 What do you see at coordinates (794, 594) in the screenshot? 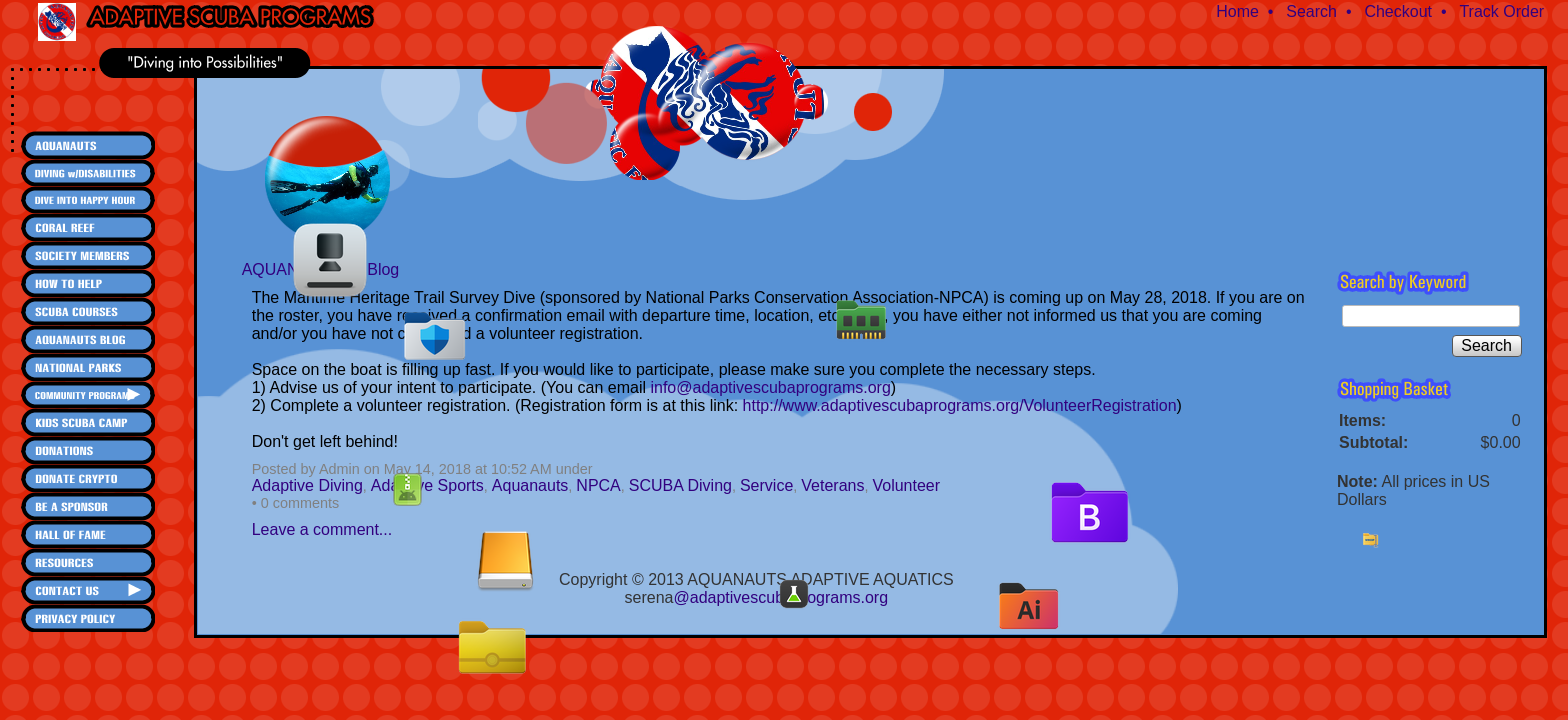
I see `open science or chemistry application` at bounding box center [794, 594].